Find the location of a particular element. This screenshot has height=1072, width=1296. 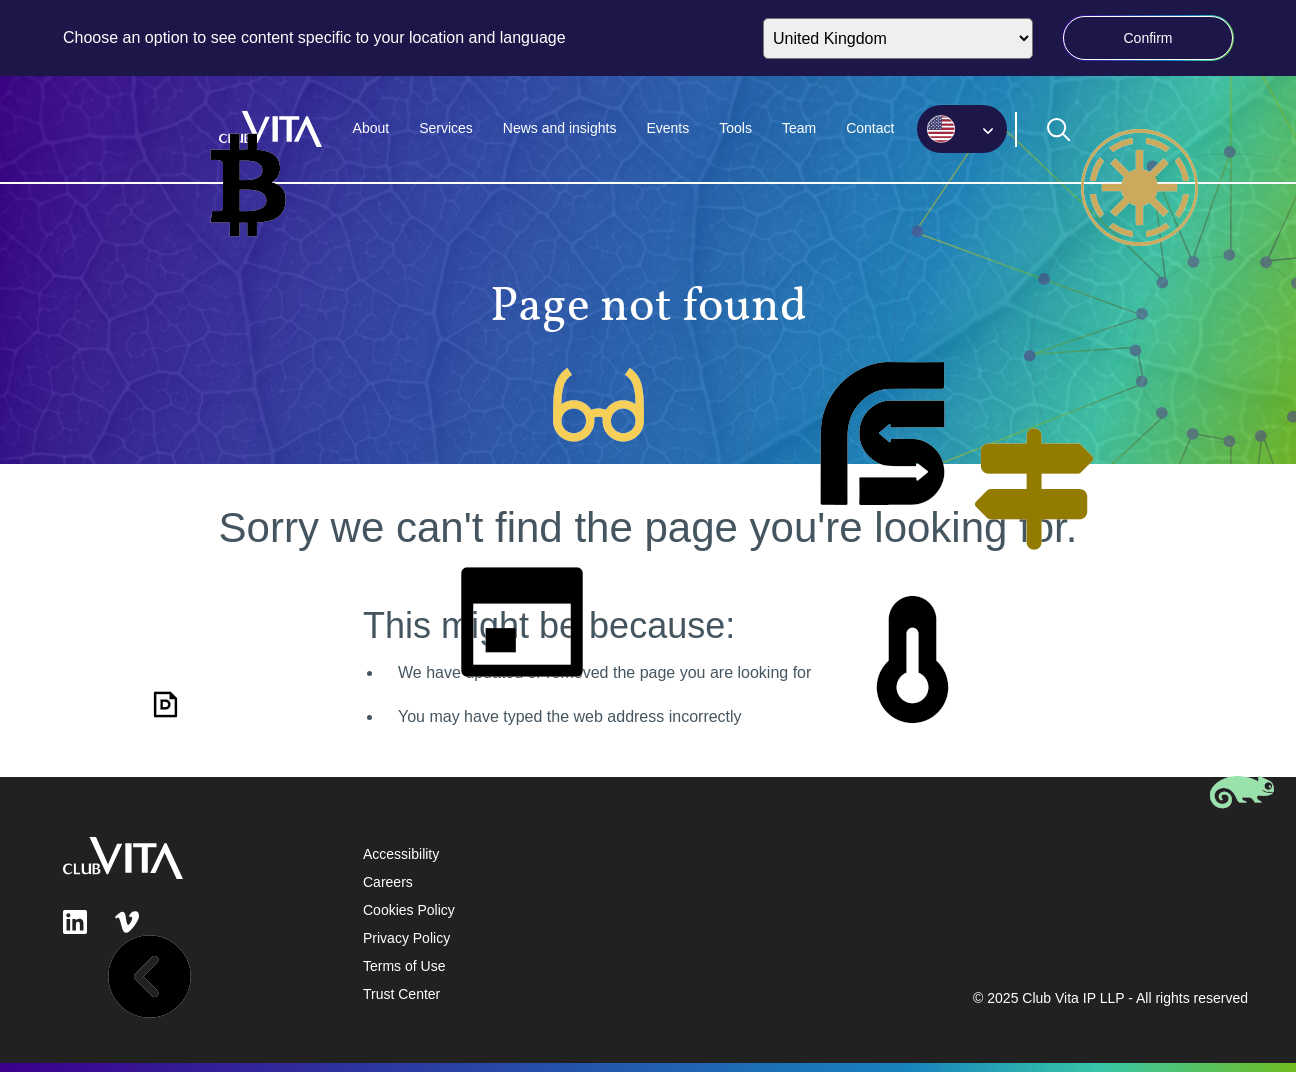

view directions or navigation options is located at coordinates (1034, 489).